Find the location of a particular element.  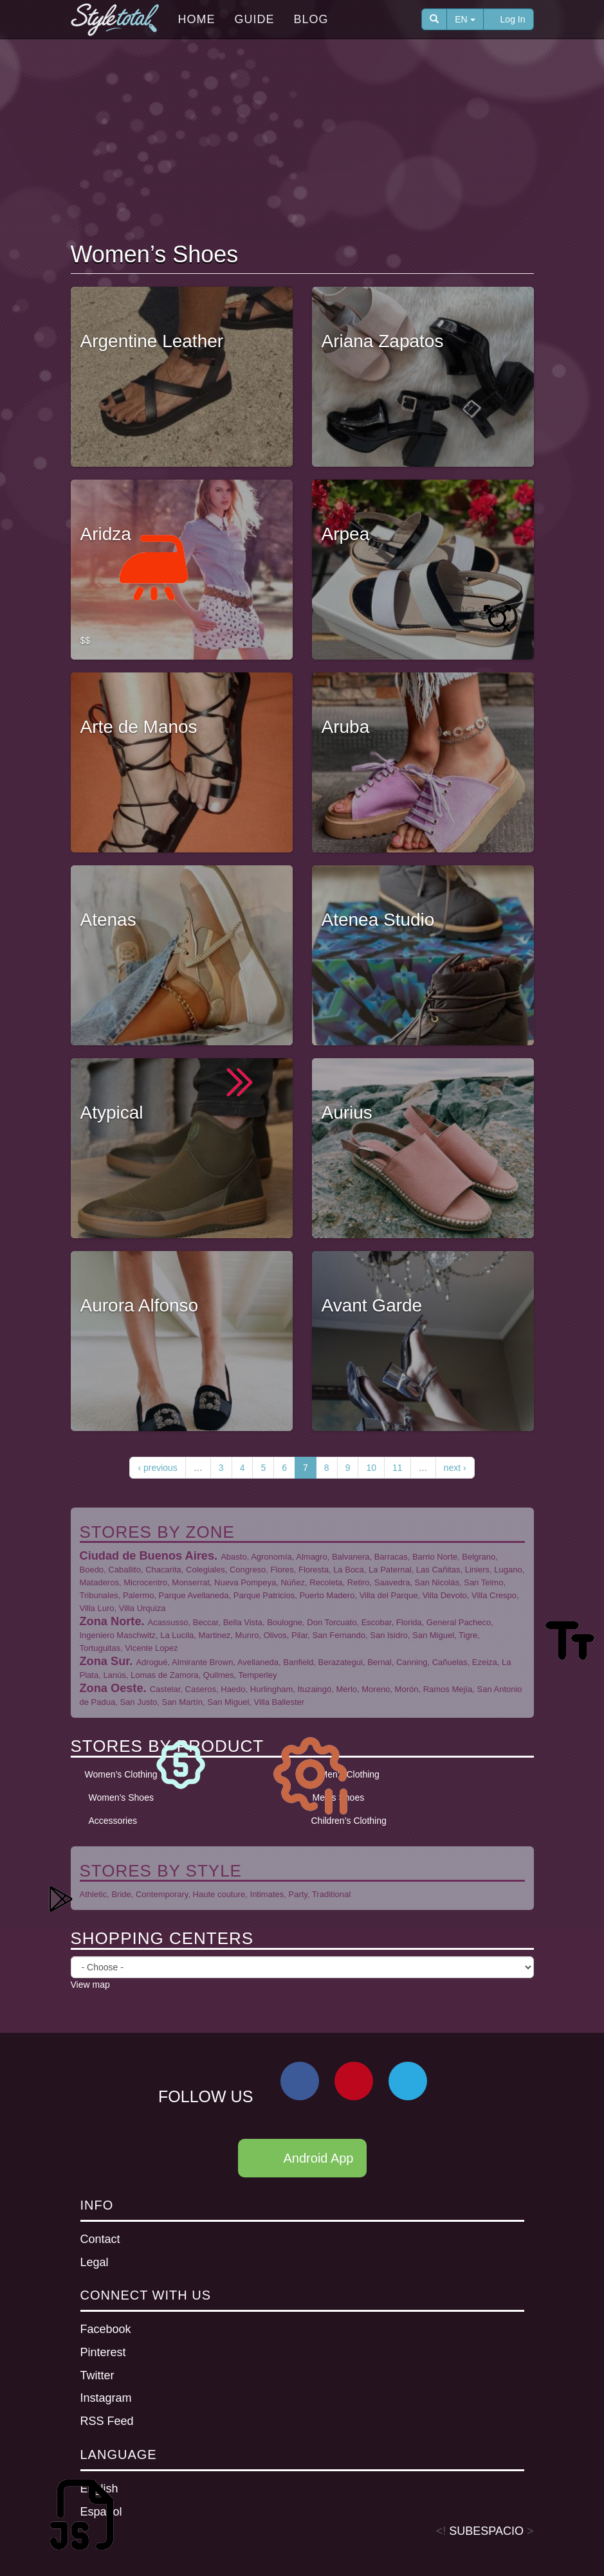

indicates a level 5 ranking or badge is located at coordinates (181, 1765).